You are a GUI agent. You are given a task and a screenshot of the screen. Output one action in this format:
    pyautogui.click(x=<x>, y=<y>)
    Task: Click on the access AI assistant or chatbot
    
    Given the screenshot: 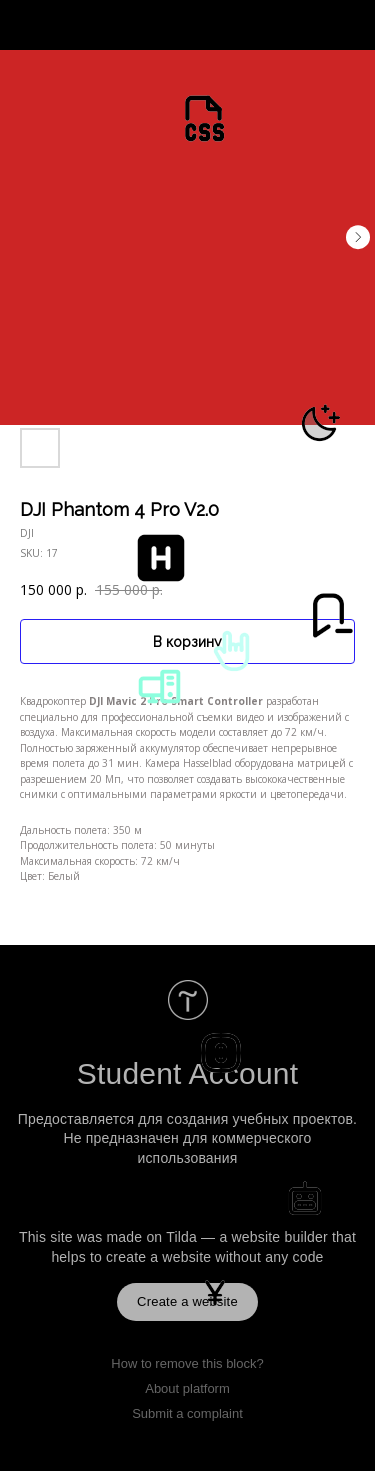 What is the action you would take?
    pyautogui.click(x=305, y=1200)
    